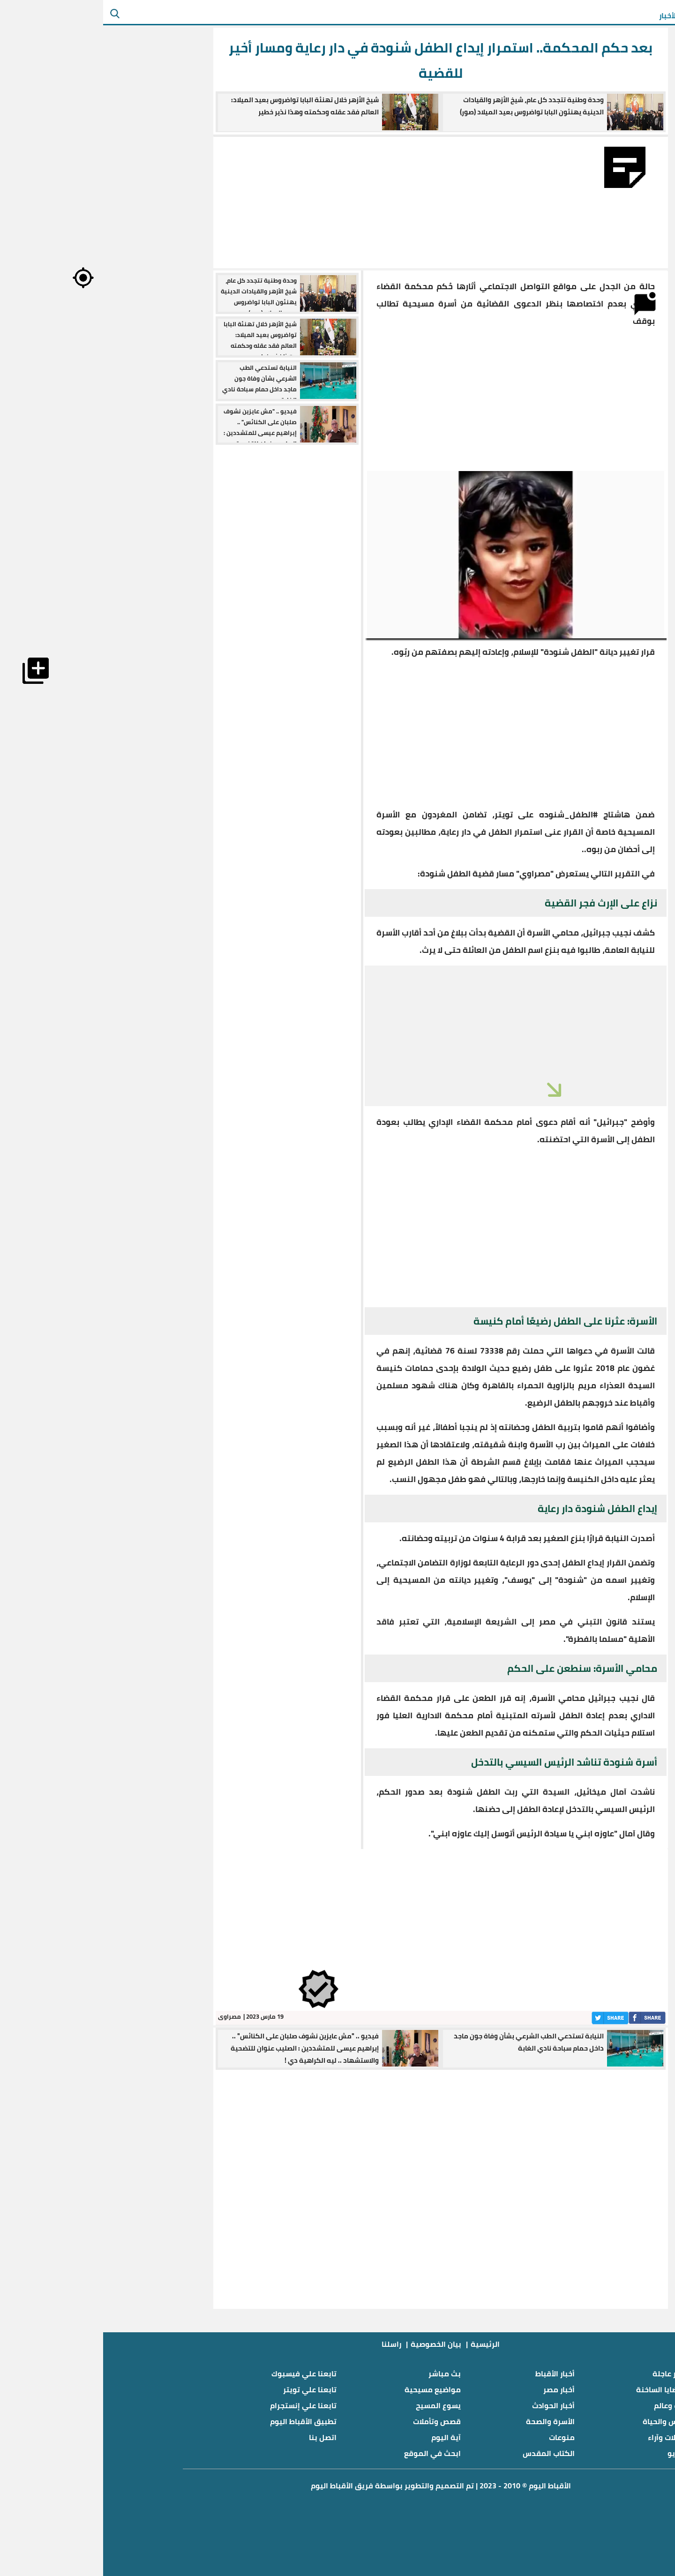 This screenshot has width=675, height=2576. I want to click on indicates a verified account or profile, so click(318, 1989).